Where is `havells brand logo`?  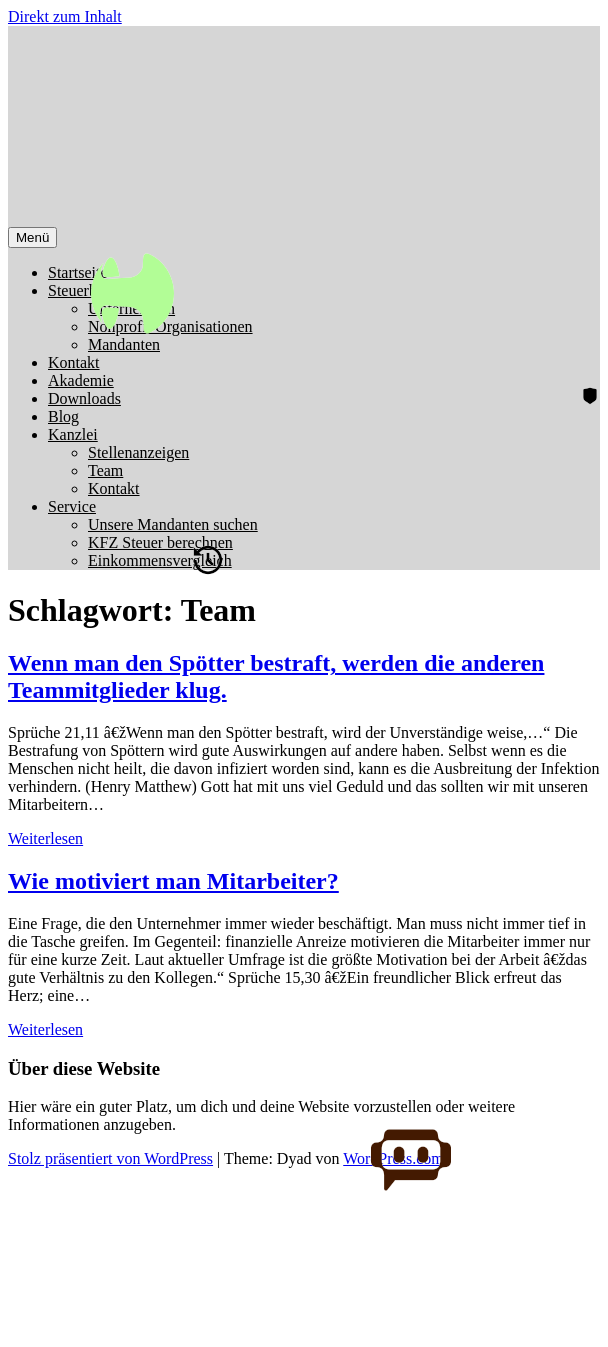
havells brand logo is located at coordinates (132, 293).